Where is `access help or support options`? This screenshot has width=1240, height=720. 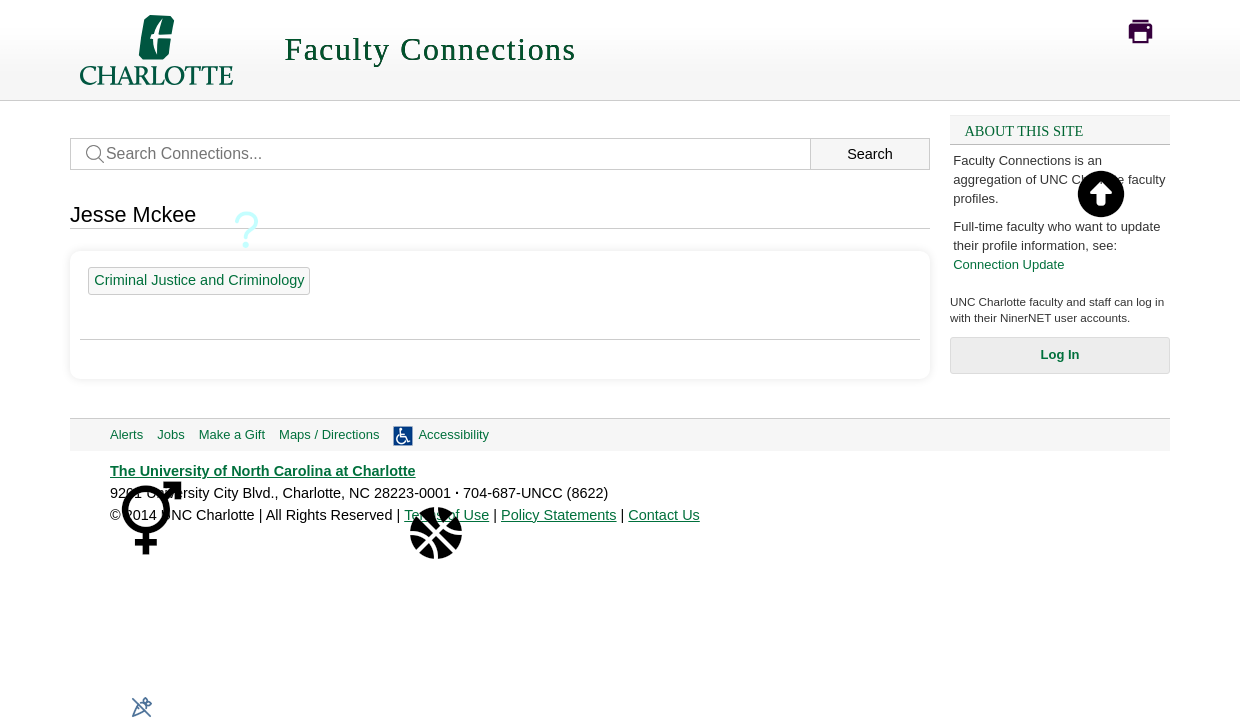
access help or support options is located at coordinates (246, 230).